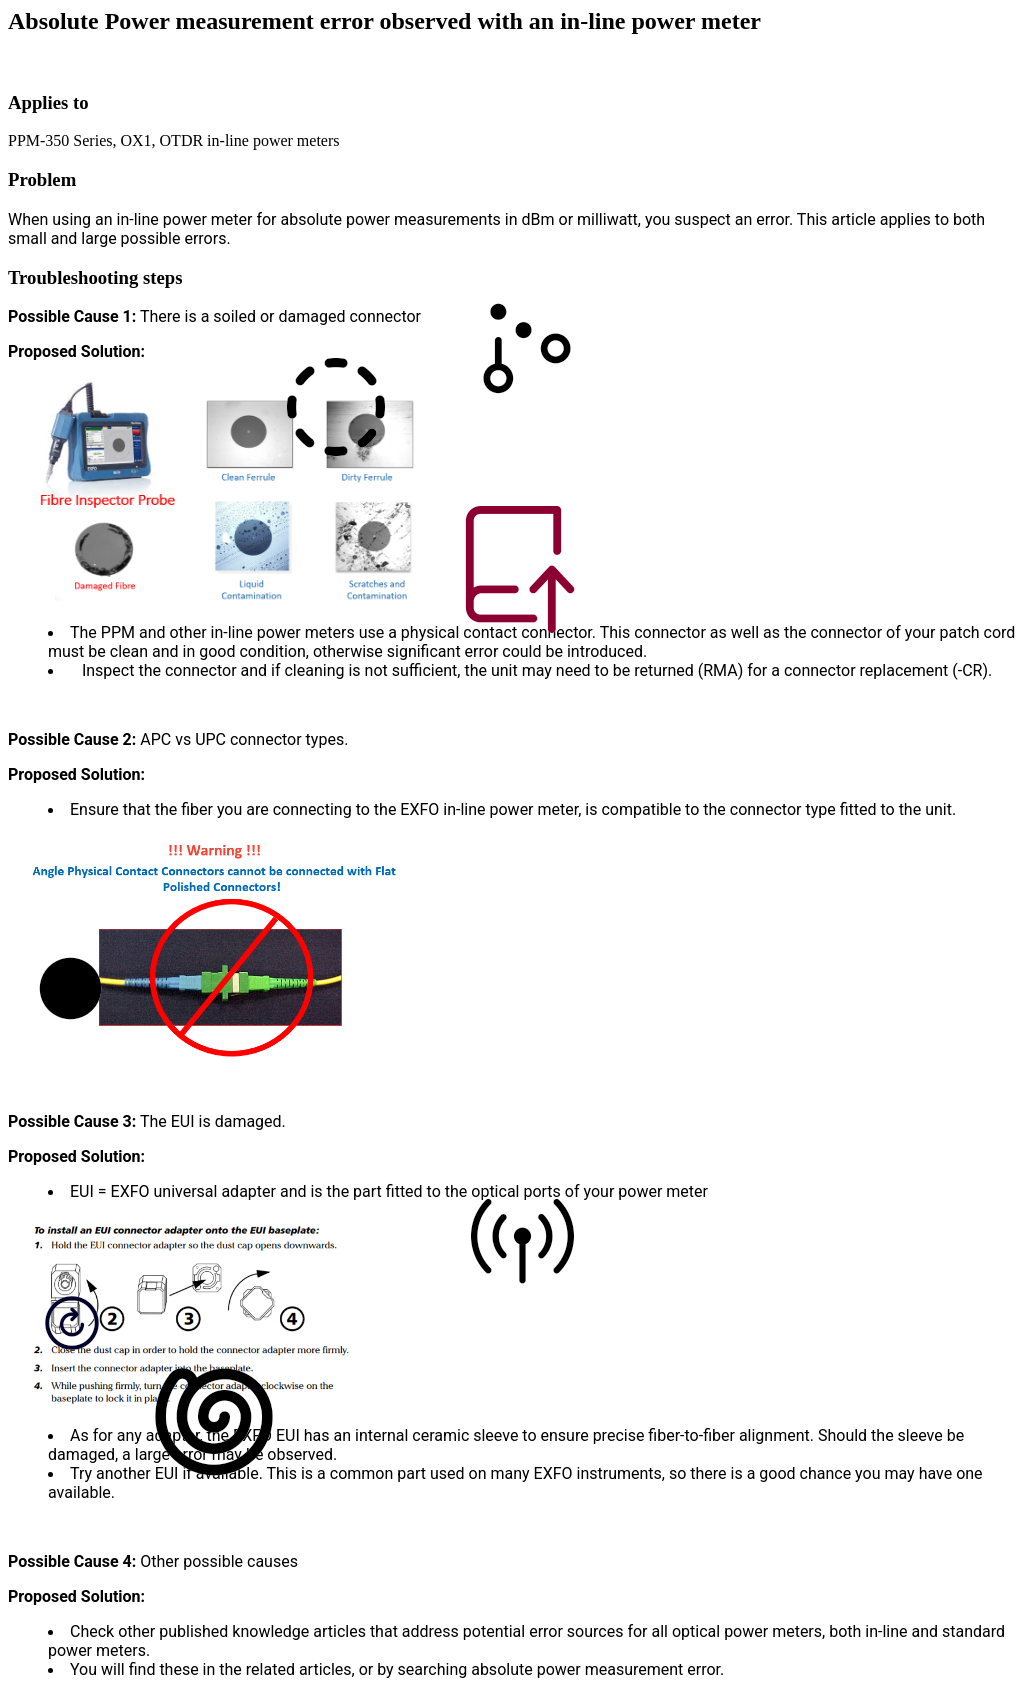 The width and height of the screenshot is (1024, 1703). I want to click on indicates an unread notification or new item, so click(70, 988).